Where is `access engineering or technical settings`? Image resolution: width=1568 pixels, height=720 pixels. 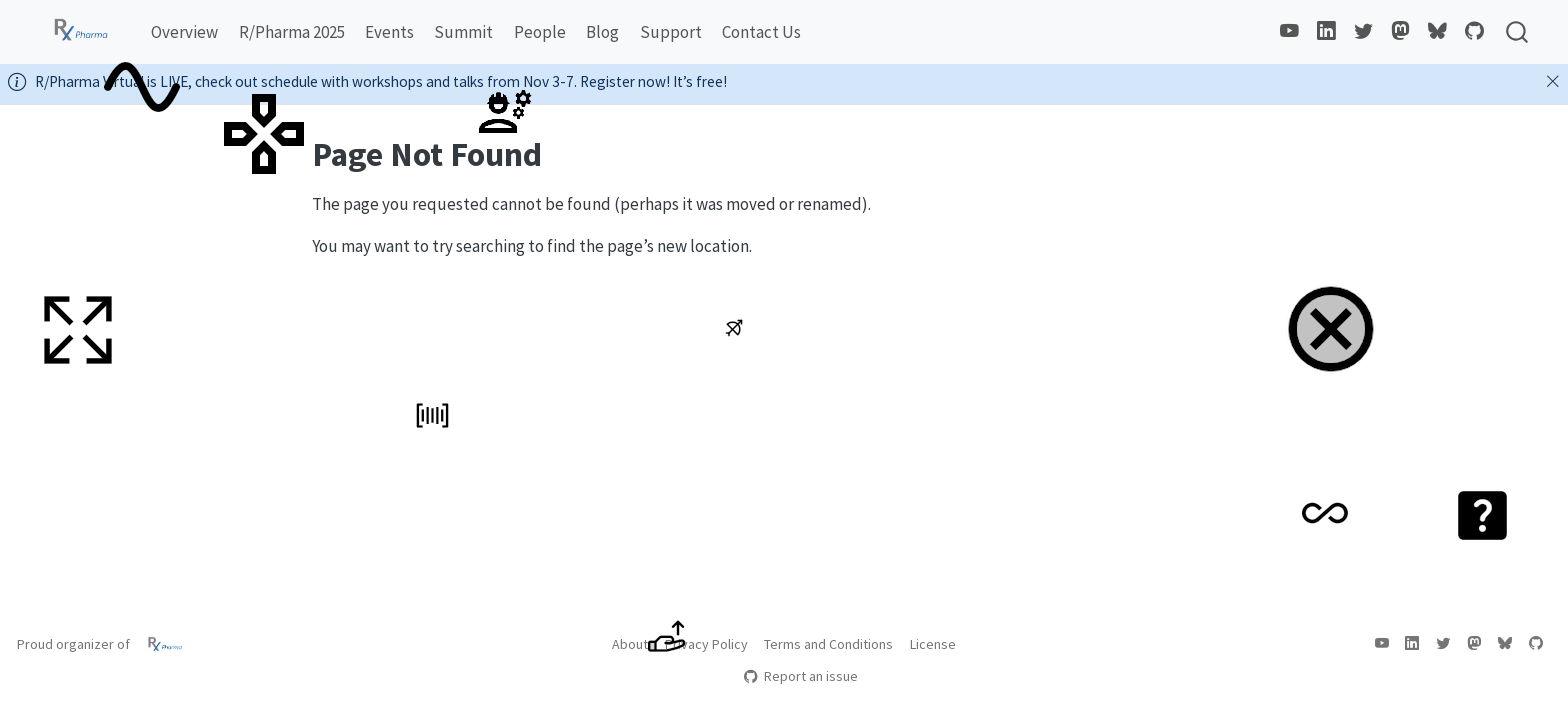 access engineering or technical settings is located at coordinates (505, 111).